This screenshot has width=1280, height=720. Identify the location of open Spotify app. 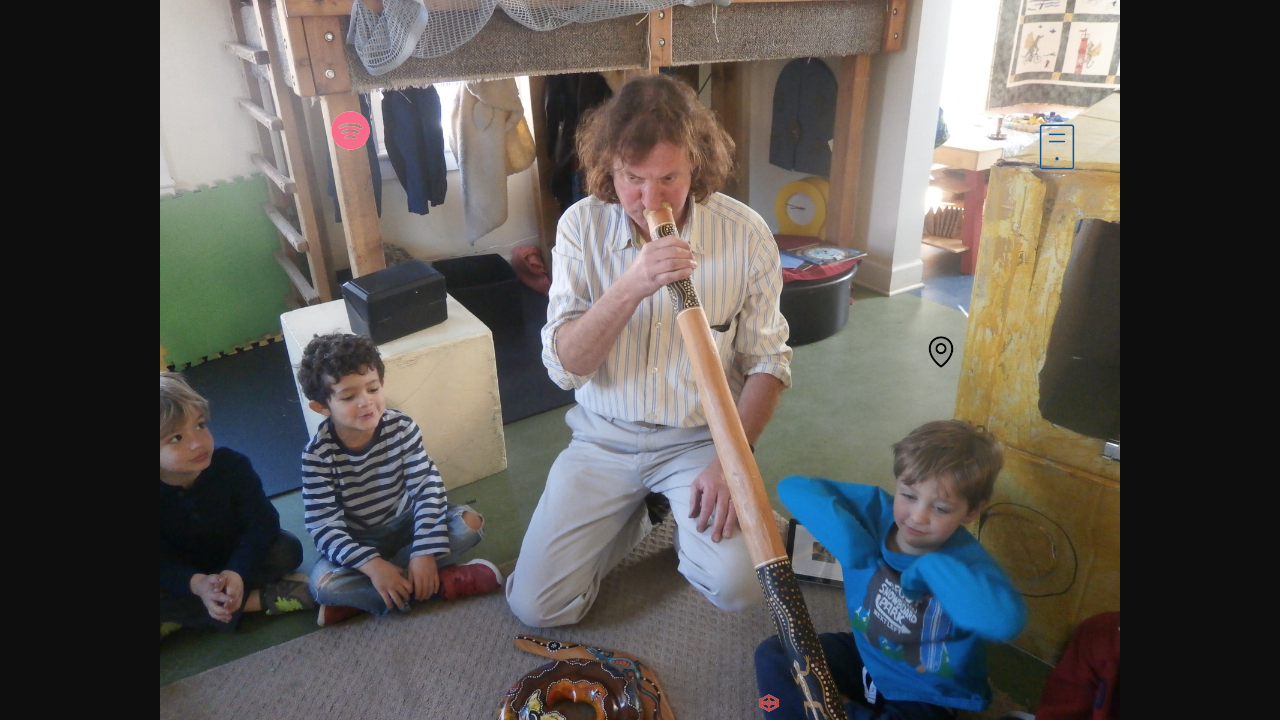
(350, 130).